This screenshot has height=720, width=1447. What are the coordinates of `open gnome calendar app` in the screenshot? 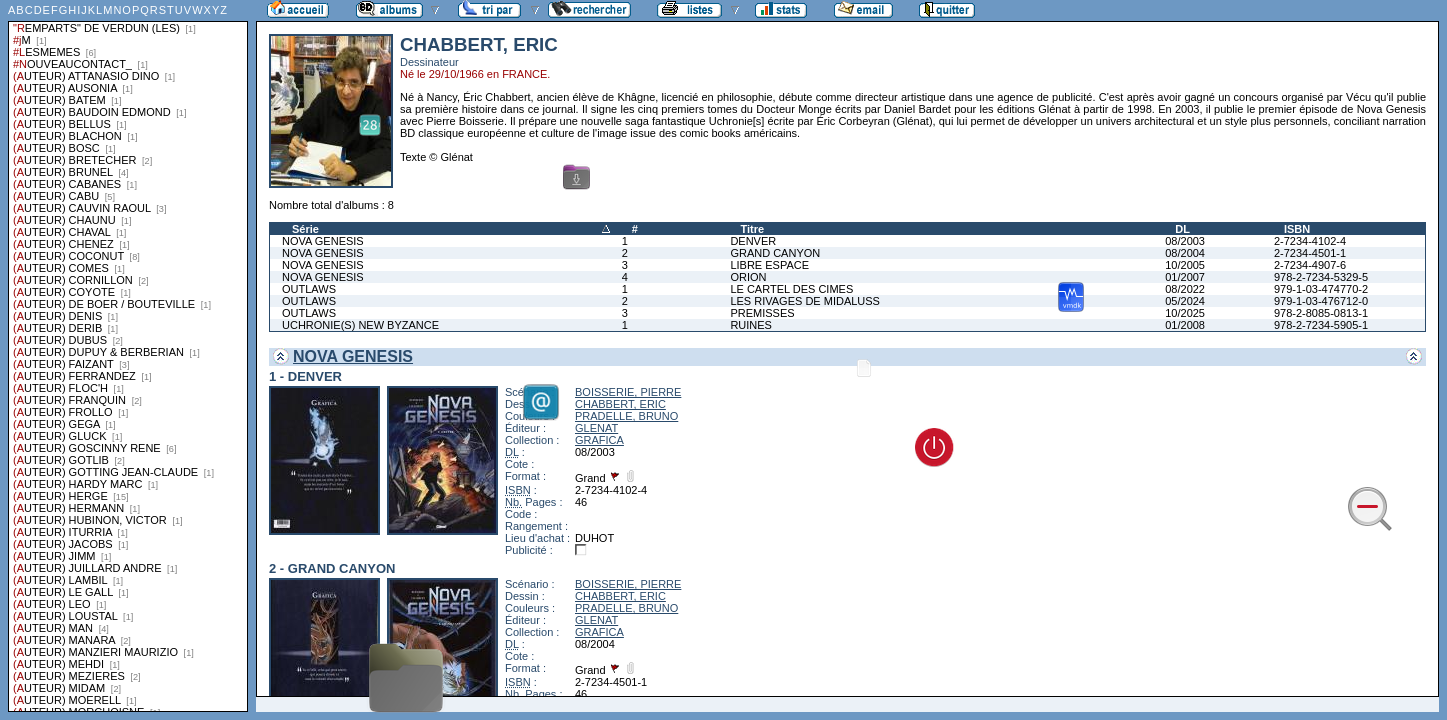 It's located at (370, 125).